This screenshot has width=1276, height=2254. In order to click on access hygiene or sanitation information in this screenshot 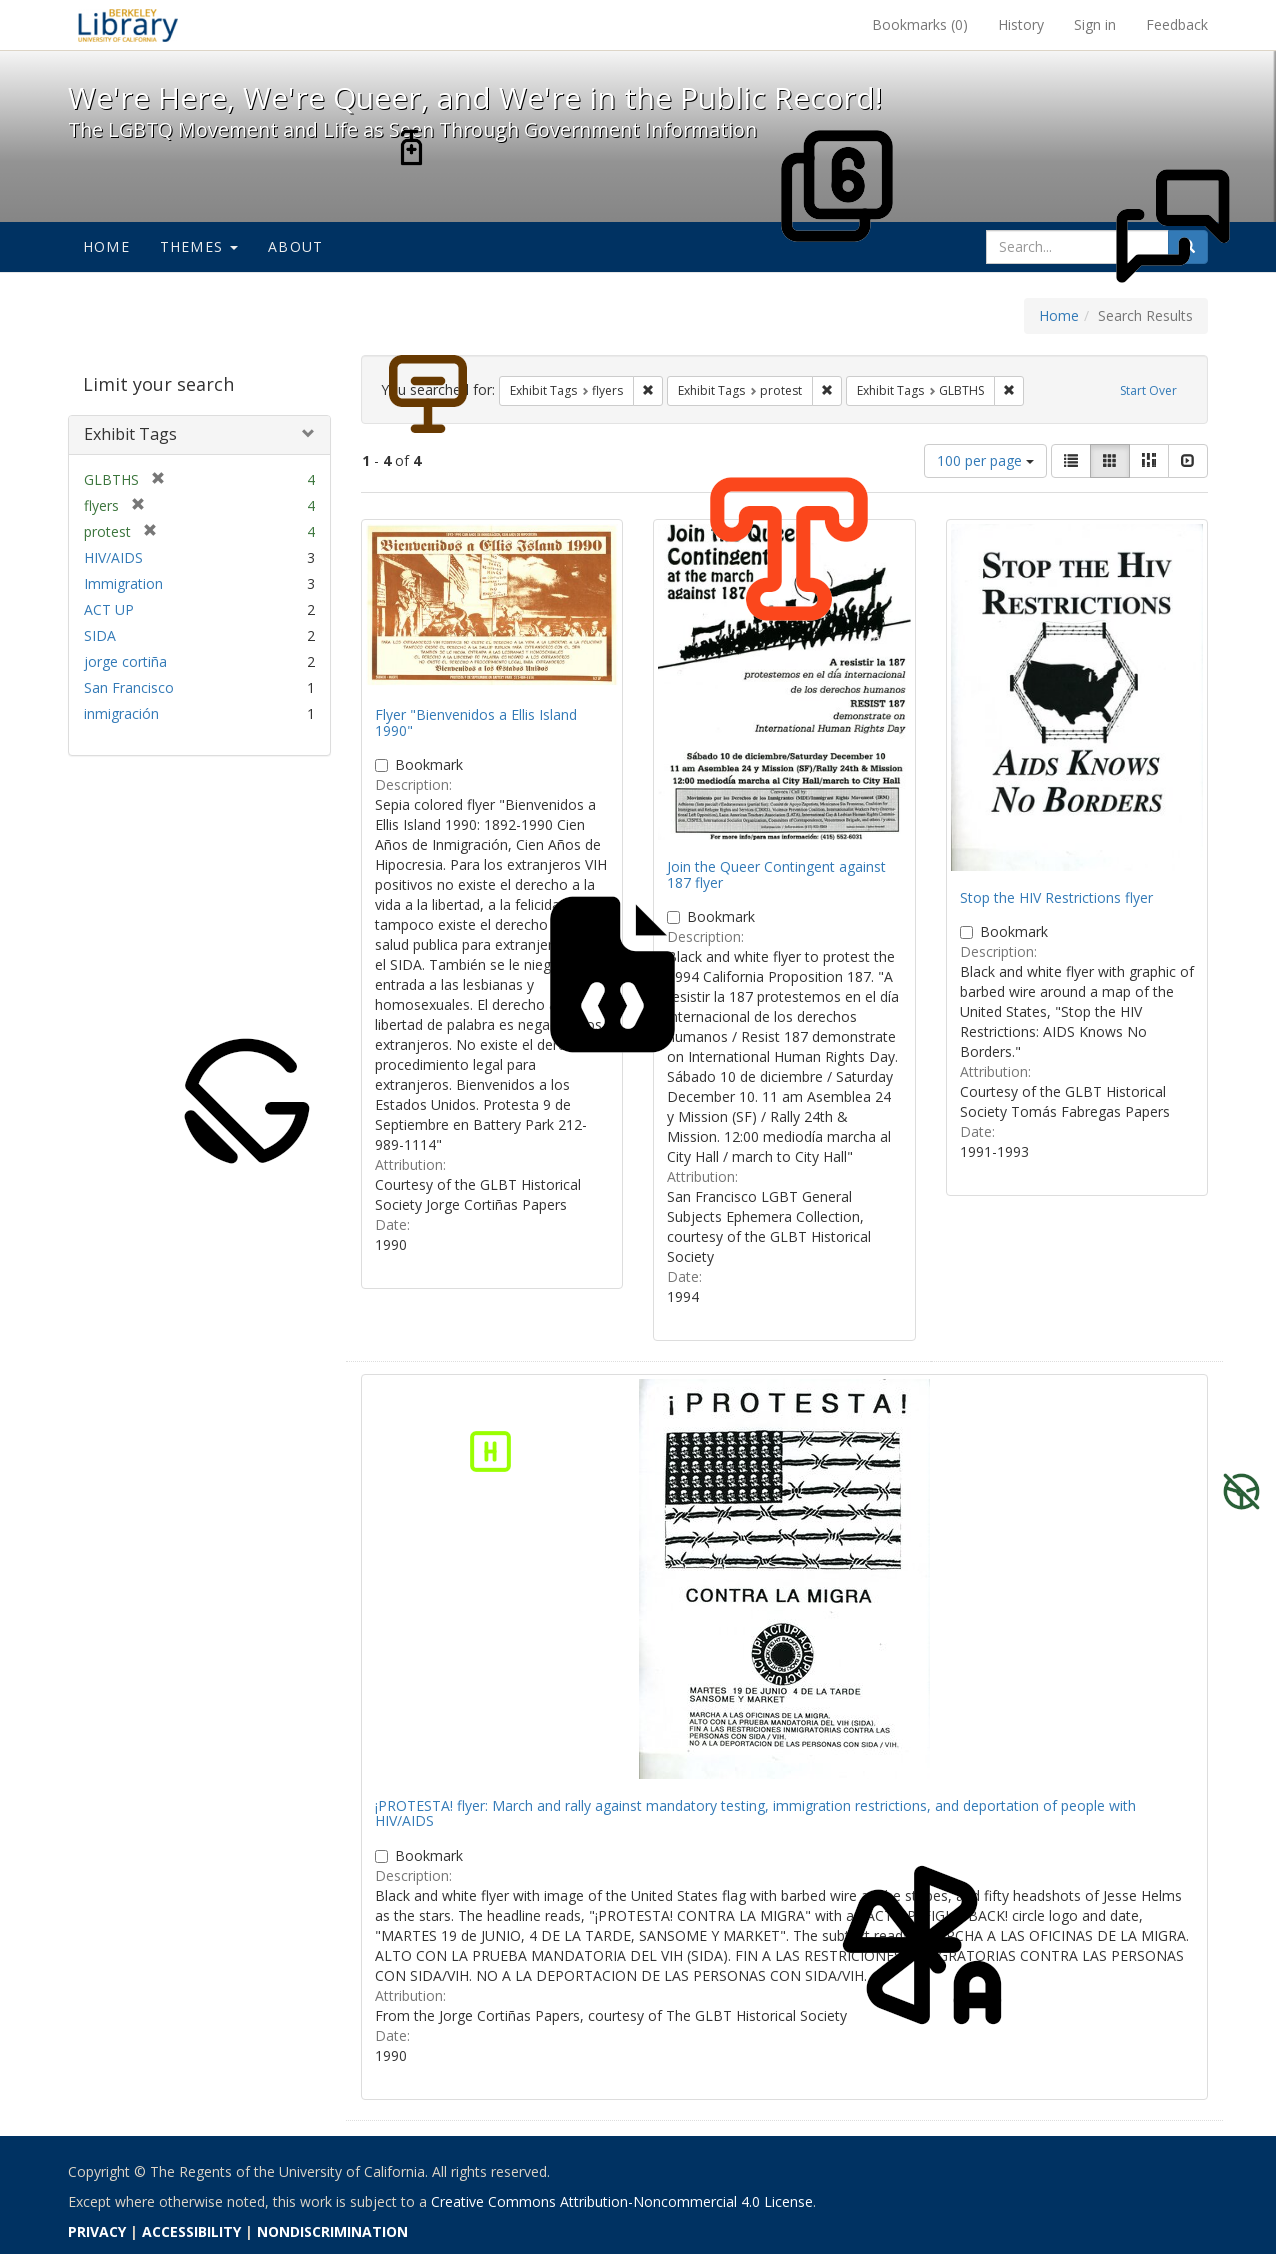, I will do `click(411, 147)`.